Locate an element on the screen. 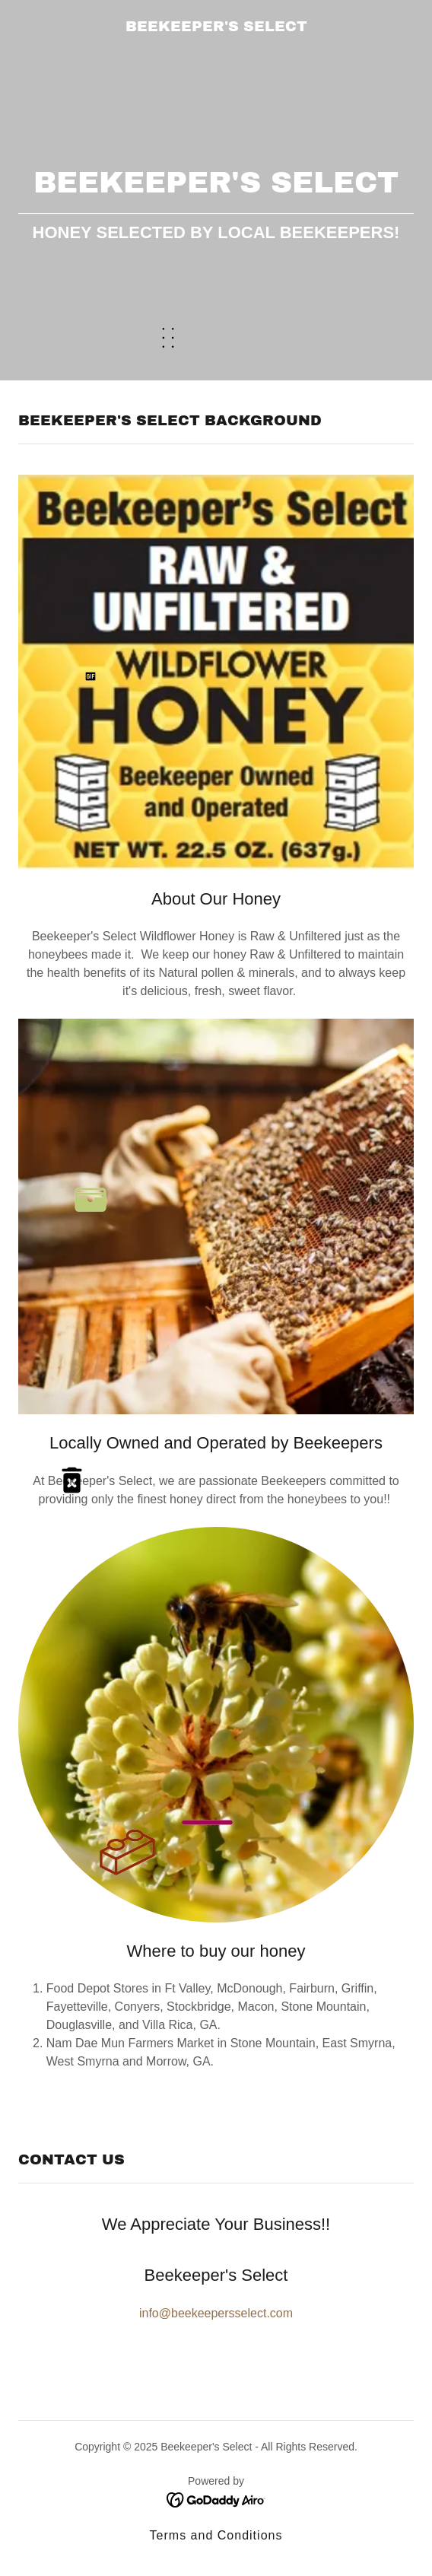 The width and height of the screenshot is (432, 2576). access building blocks or modular components is located at coordinates (127, 1851).